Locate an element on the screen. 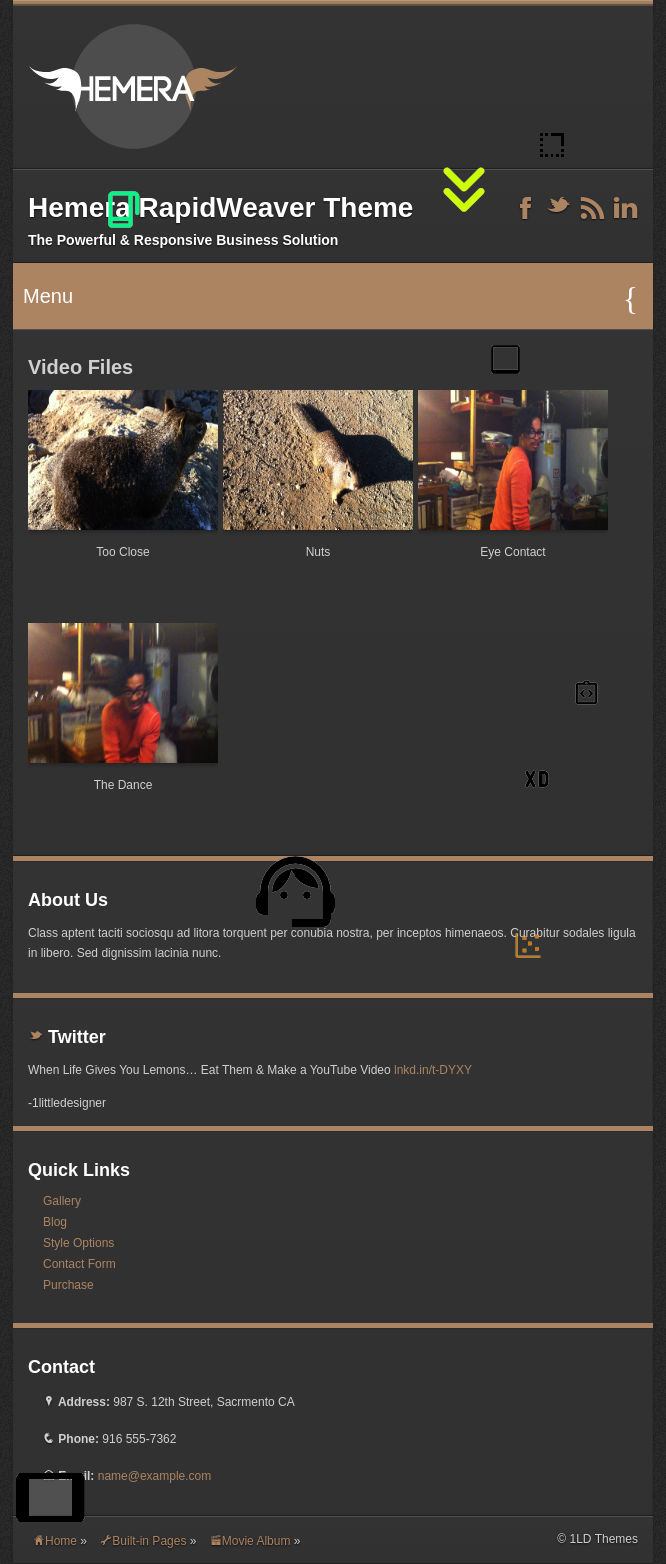  contact customer support is located at coordinates (295, 891).